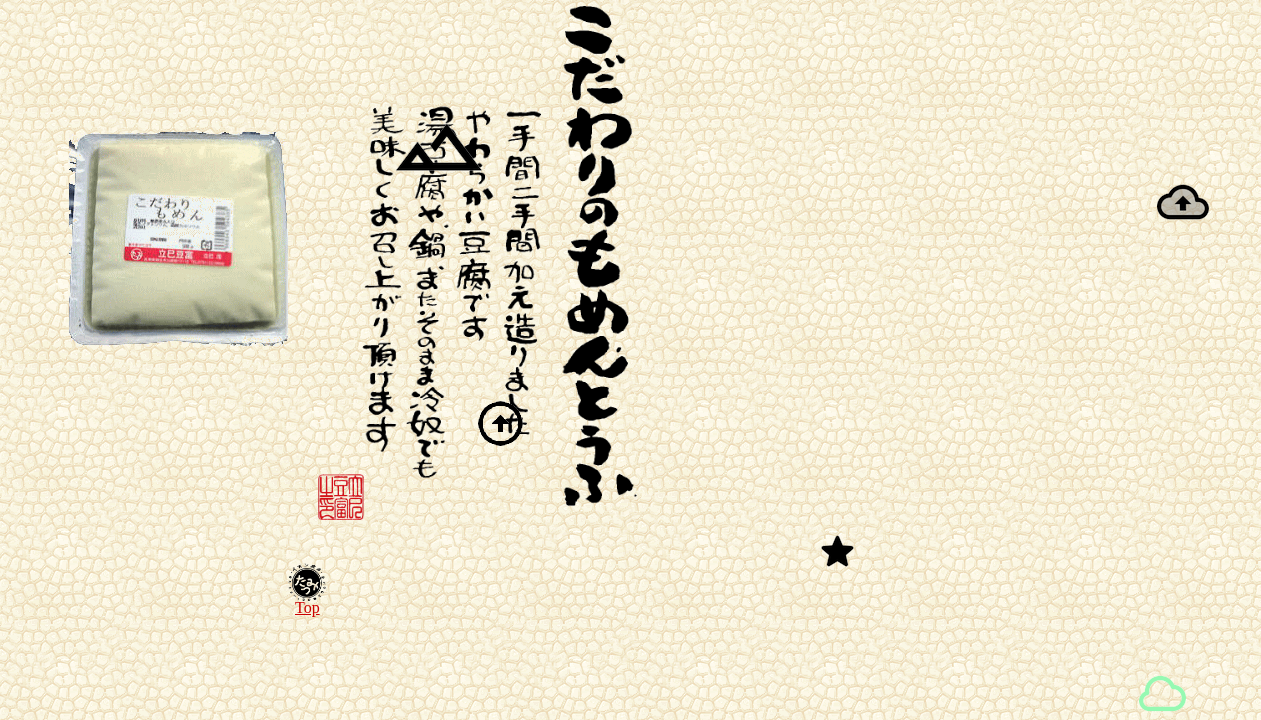  I want to click on upload file to cloud storage, so click(1183, 202).